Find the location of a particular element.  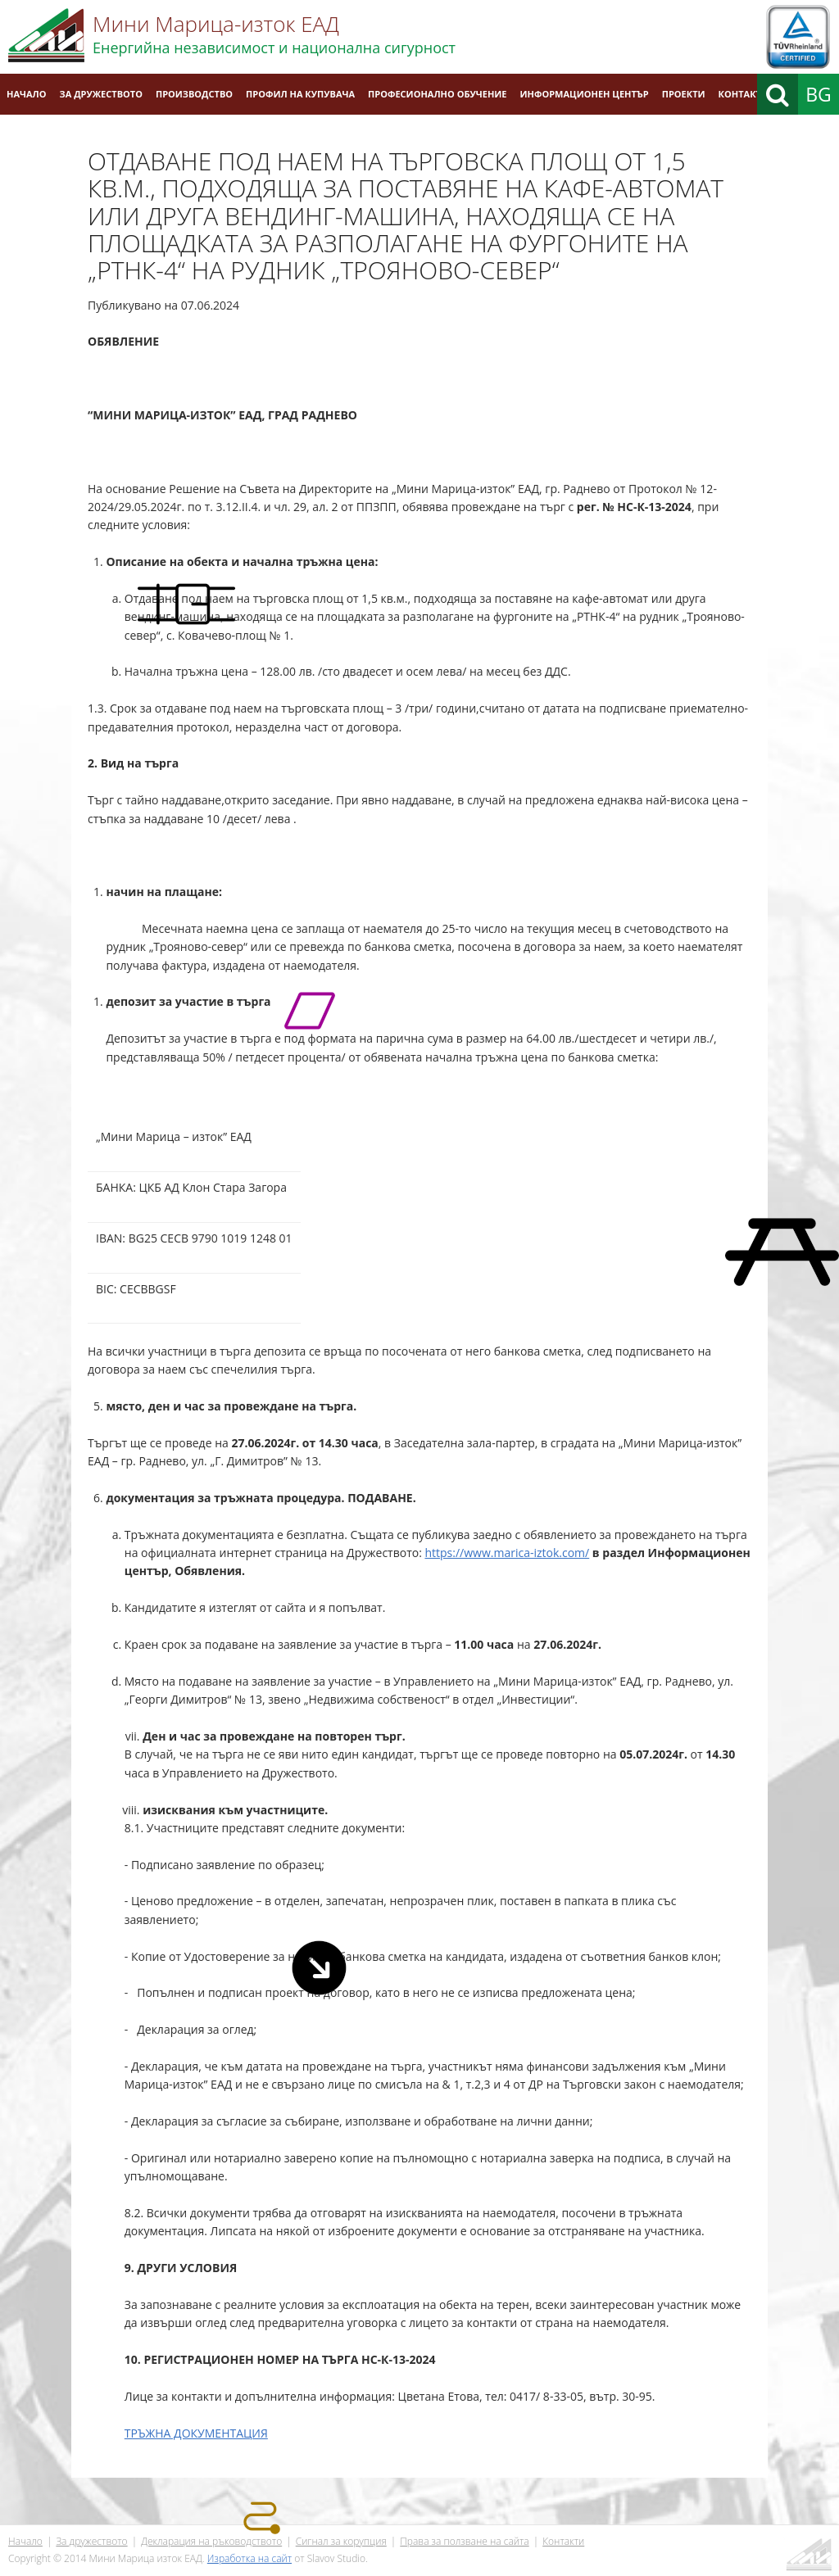

select parallelogram shape tool is located at coordinates (310, 1011).